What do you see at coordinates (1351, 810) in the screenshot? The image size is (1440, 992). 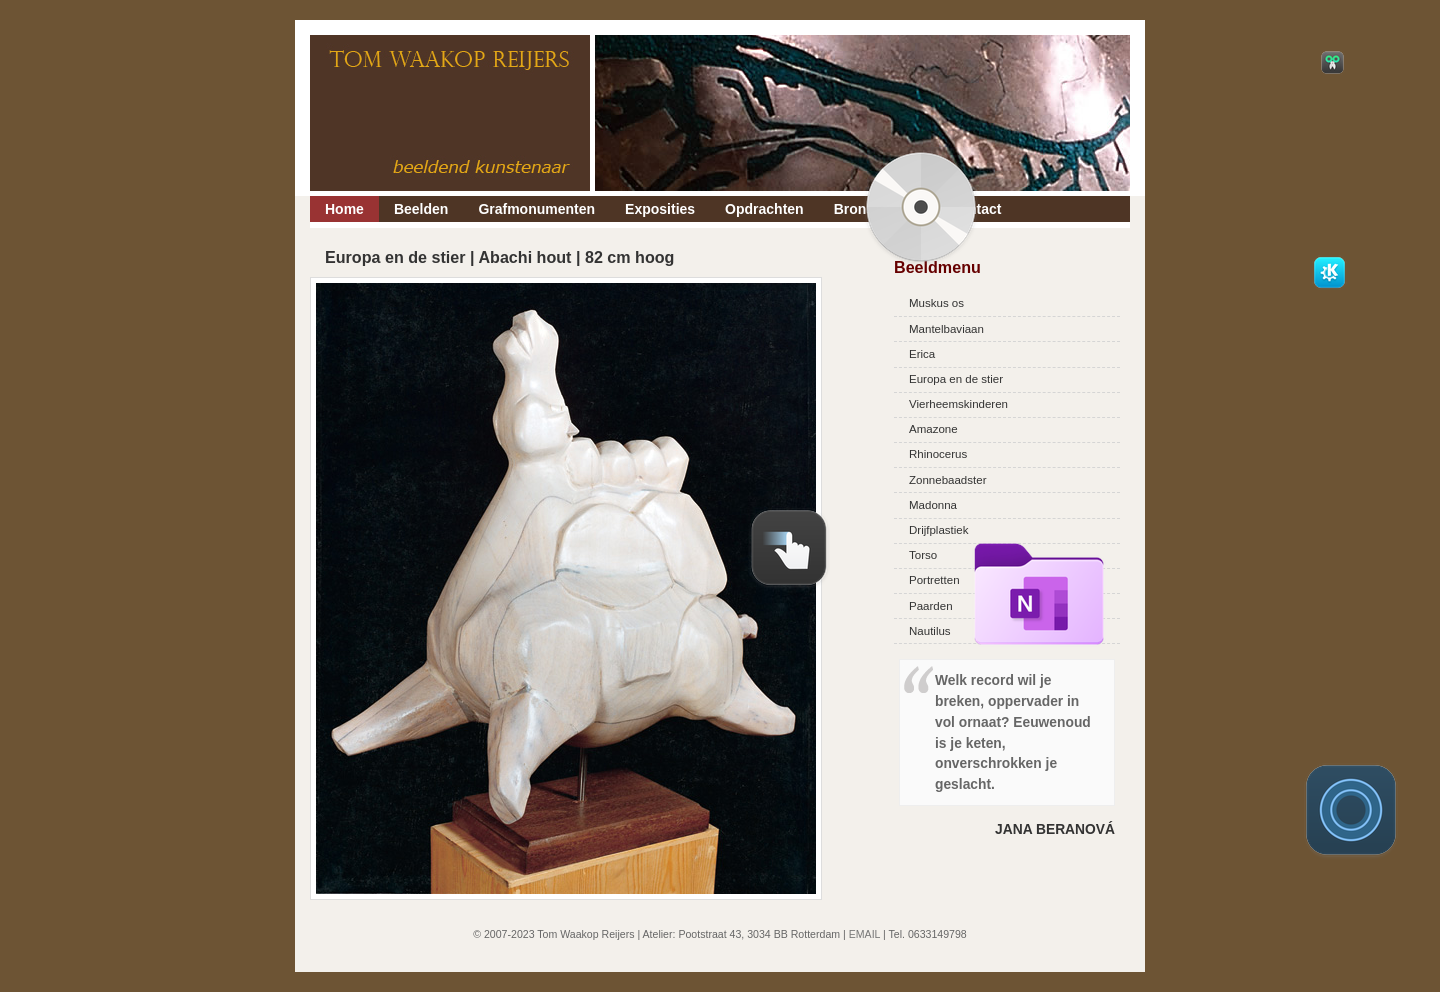 I see `launch armagetron game` at bounding box center [1351, 810].